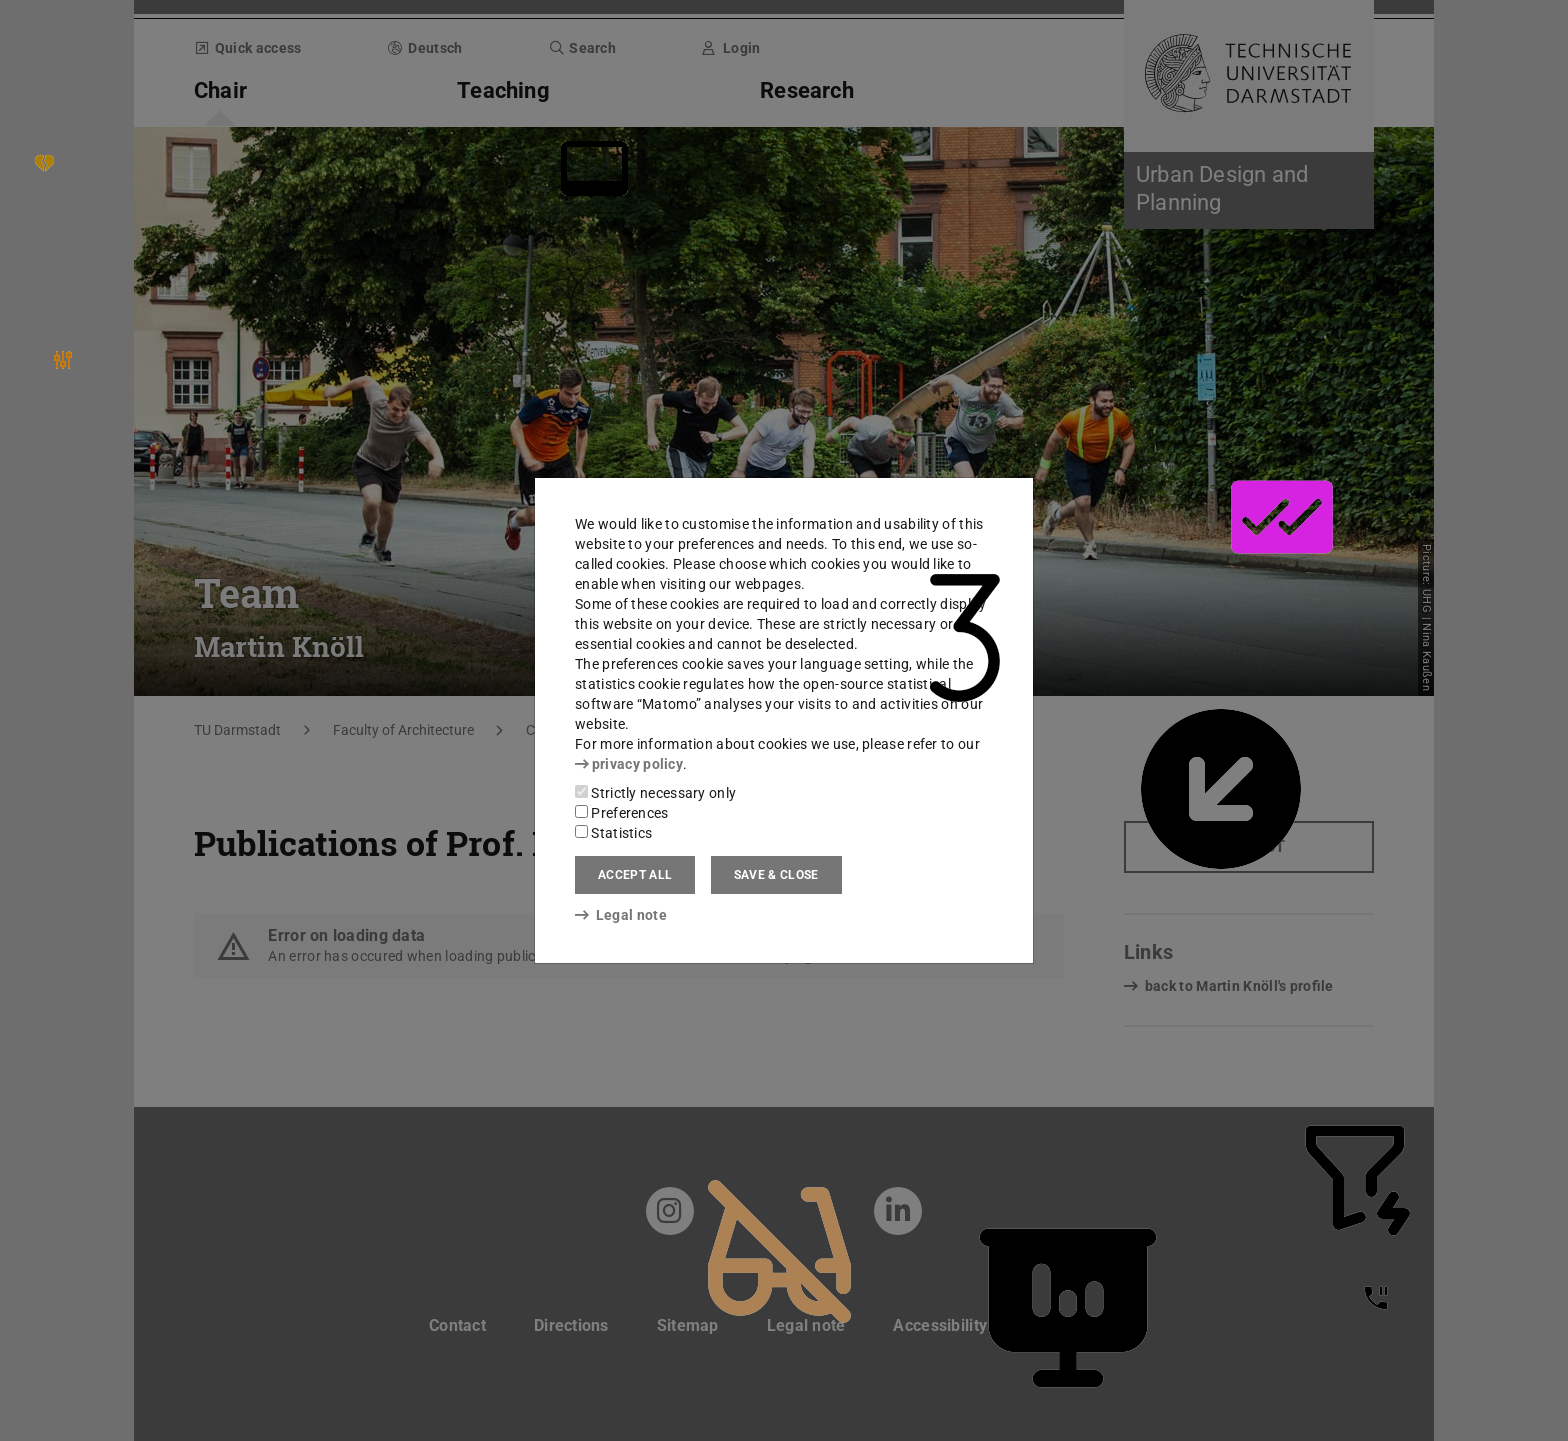  Describe the element at coordinates (1376, 1298) in the screenshot. I see `call on hold` at that location.